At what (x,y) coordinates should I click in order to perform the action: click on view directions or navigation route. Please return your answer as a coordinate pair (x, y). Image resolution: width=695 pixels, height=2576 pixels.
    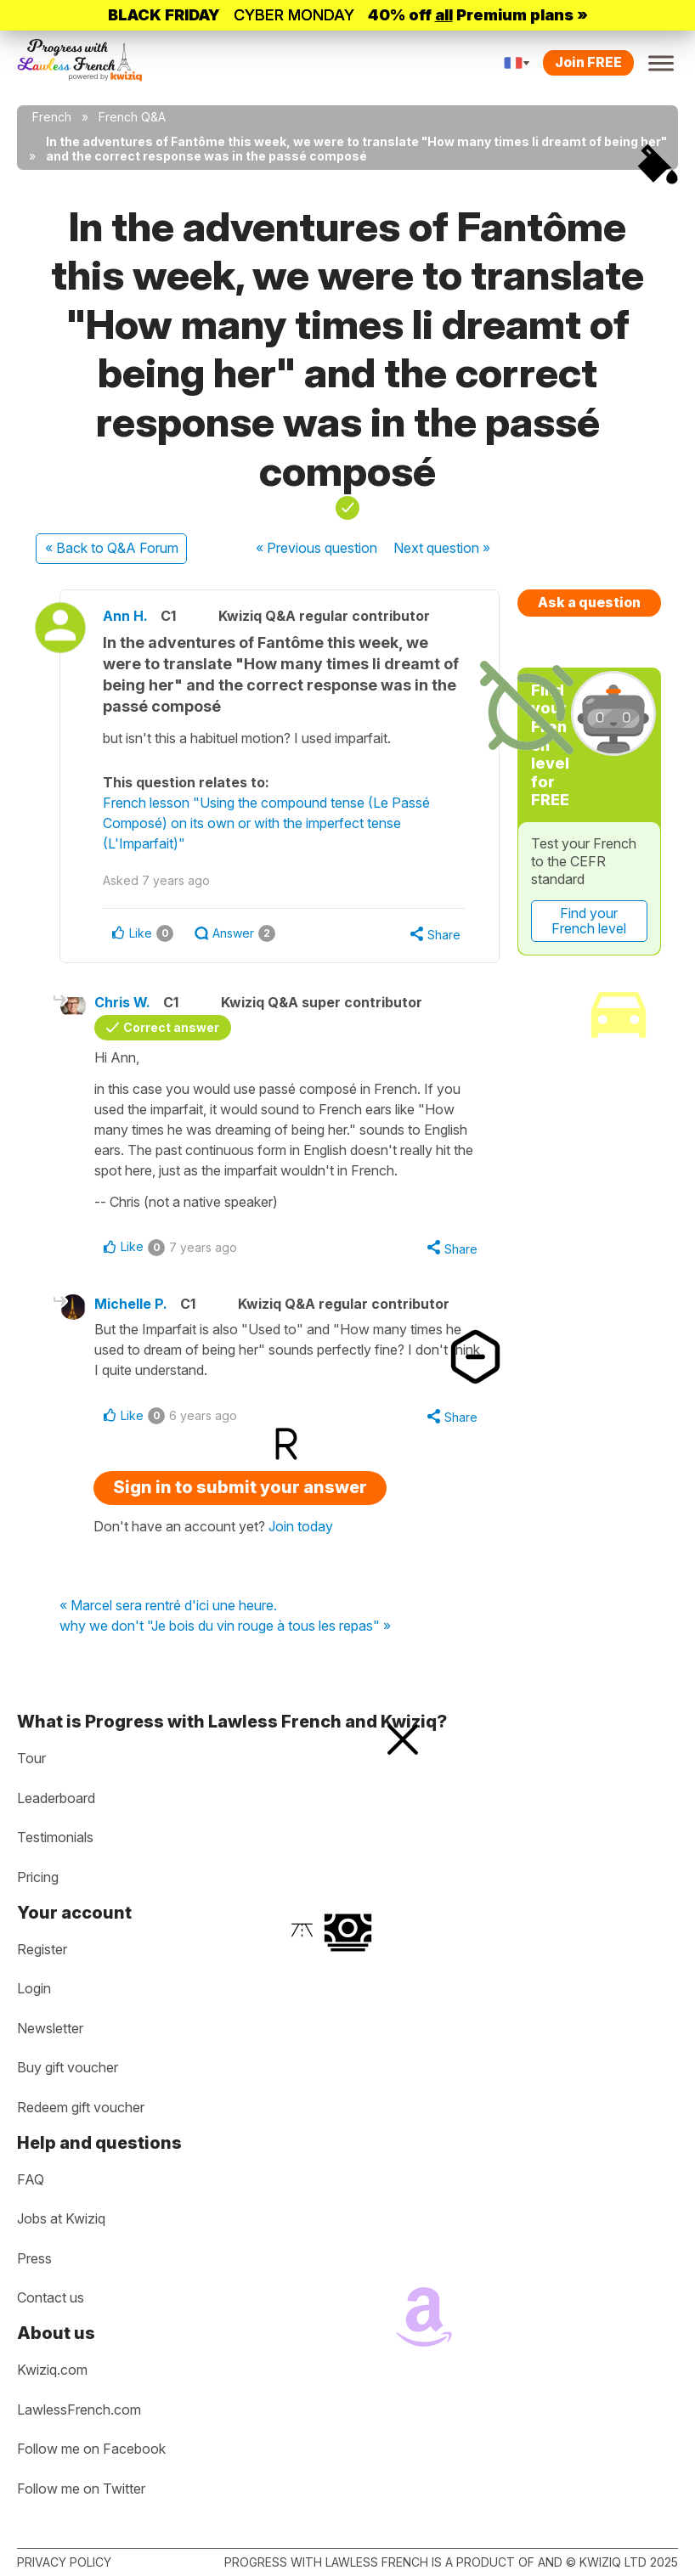
    Looking at the image, I should click on (302, 1930).